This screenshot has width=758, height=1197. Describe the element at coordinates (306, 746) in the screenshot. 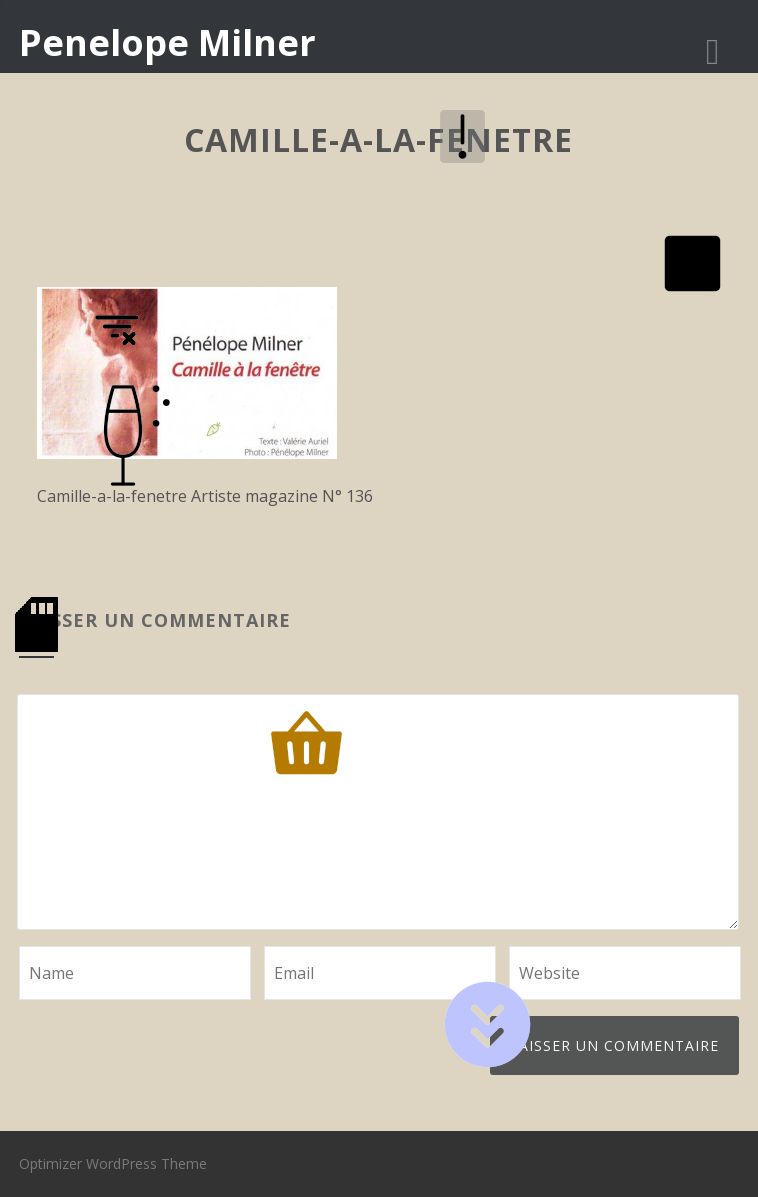

I see `view your shopping basket` at that location.